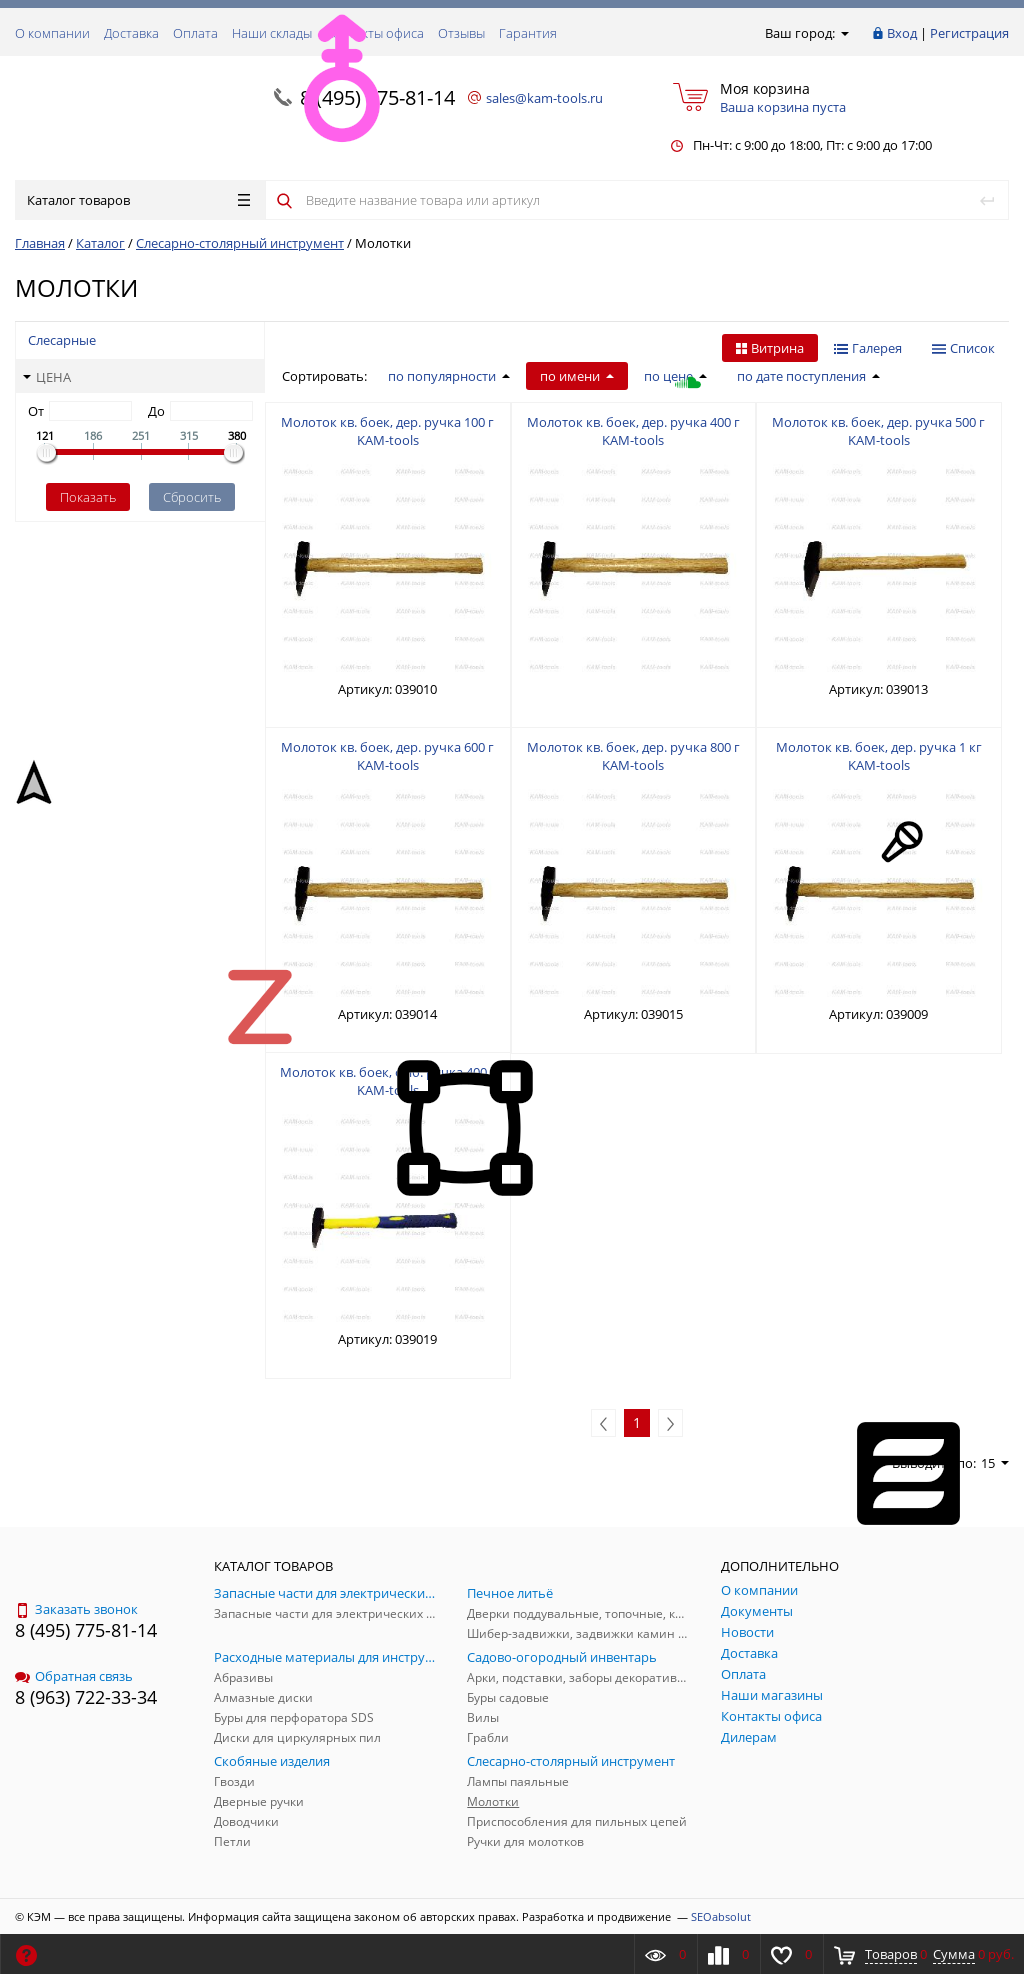 This screenshot has width=1024, height=1974. Describe the element at coordinates (465, 1128) in the screenshot. I see `adjust vector shape boundaries` at that location.